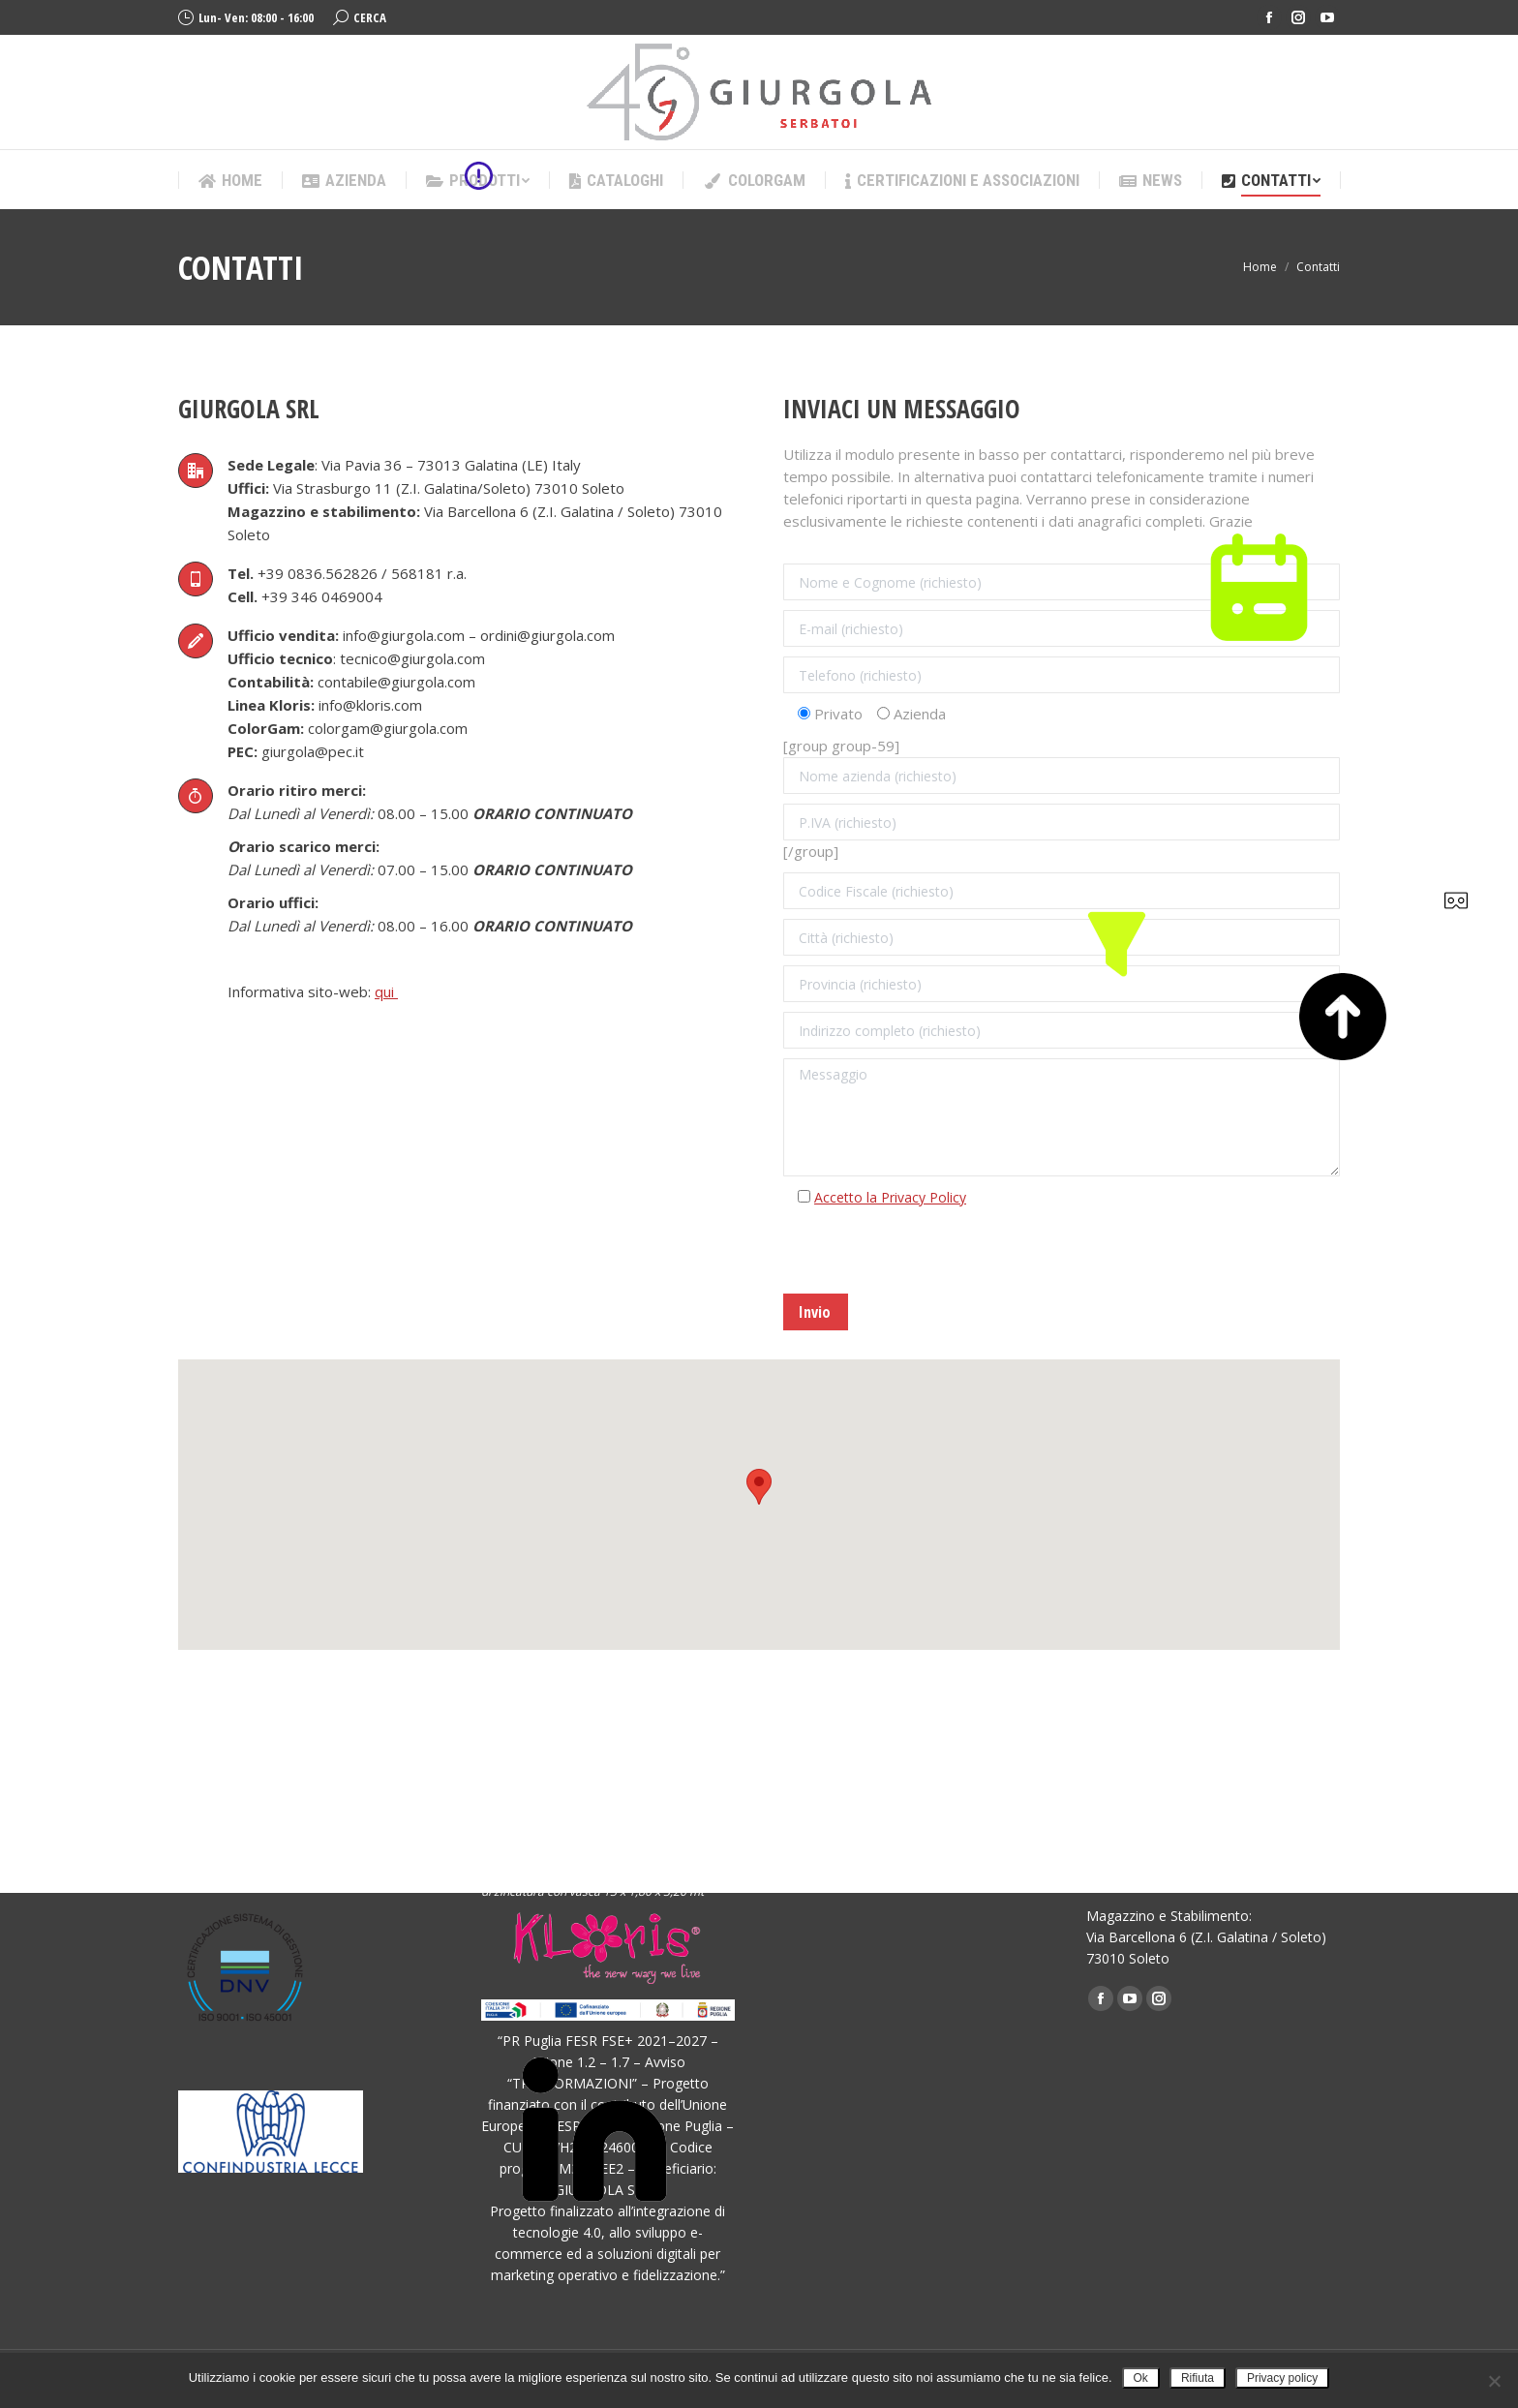  Describe the element at coordinates (594, 2129) in the screenshot. I see `connect with LinkedIn profile` at that location.